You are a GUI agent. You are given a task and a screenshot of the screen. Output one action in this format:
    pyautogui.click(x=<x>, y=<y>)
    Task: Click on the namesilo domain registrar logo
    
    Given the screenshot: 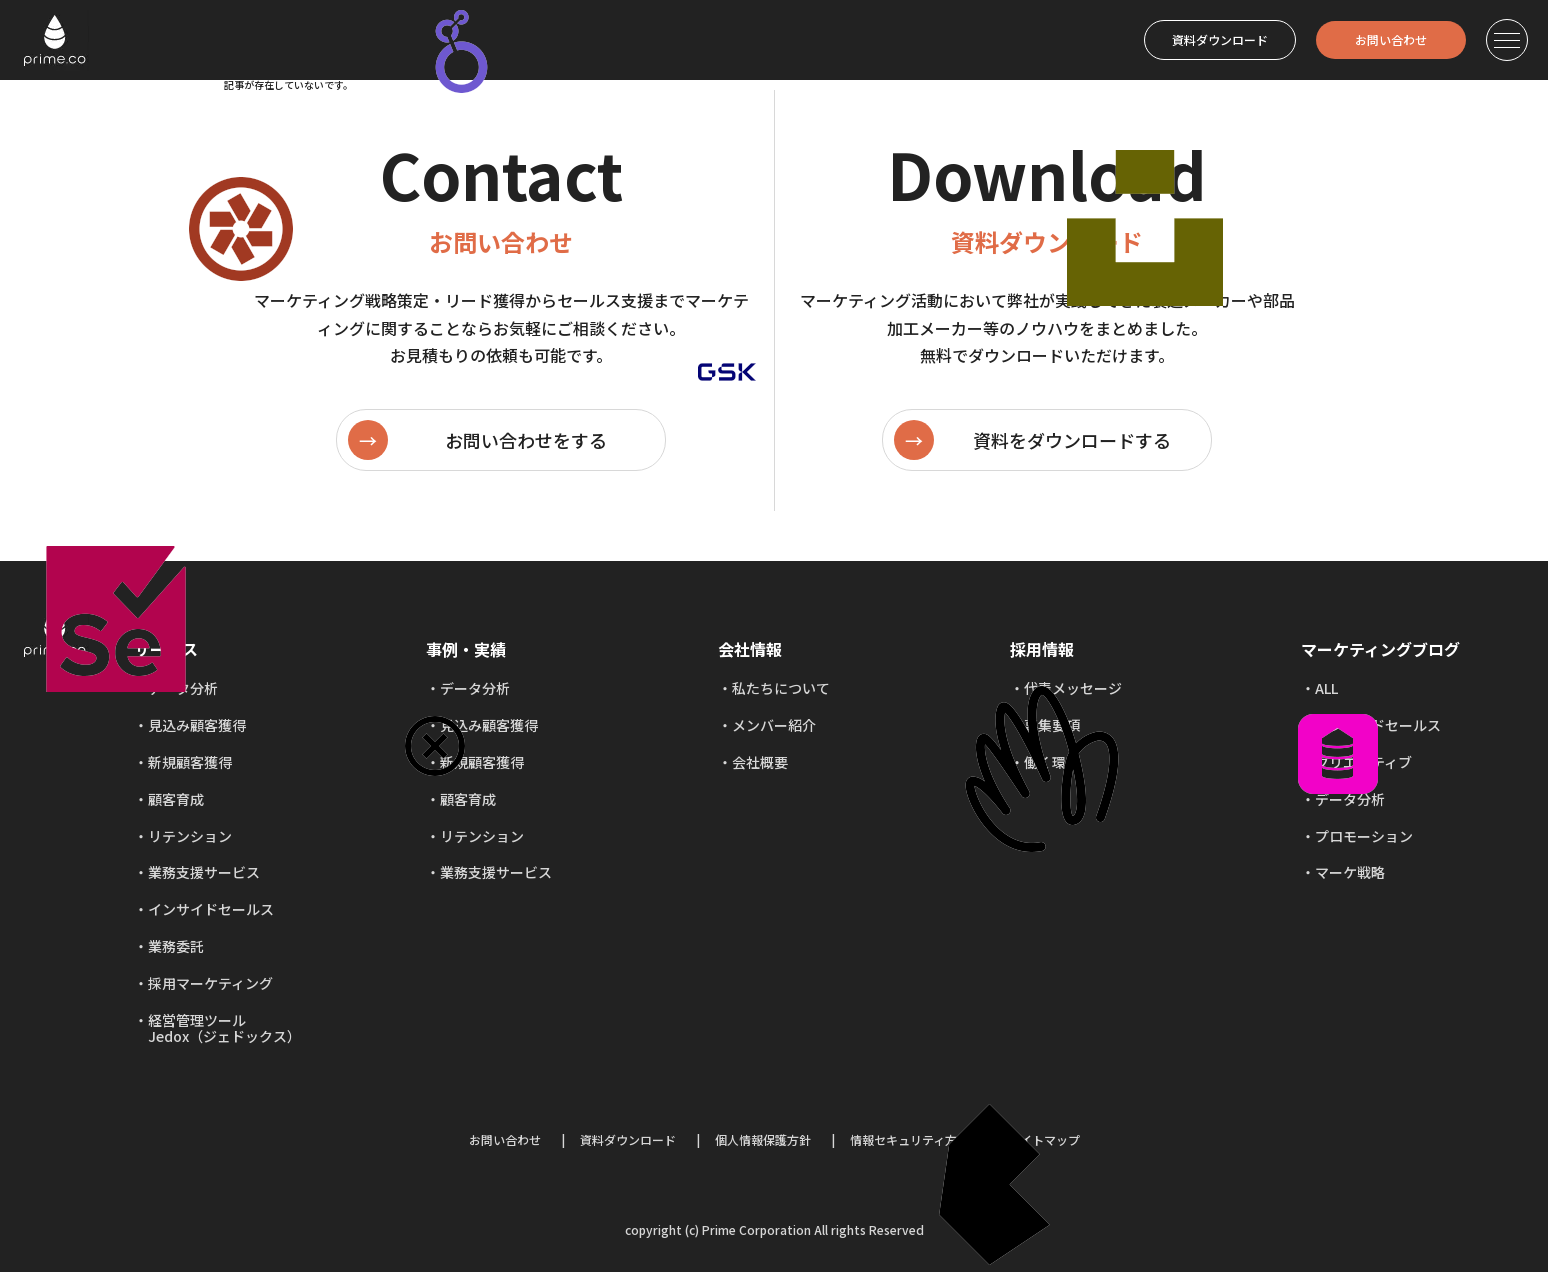 What is the action you would take?
    pyautogui.click(x=1338, y=754)
    